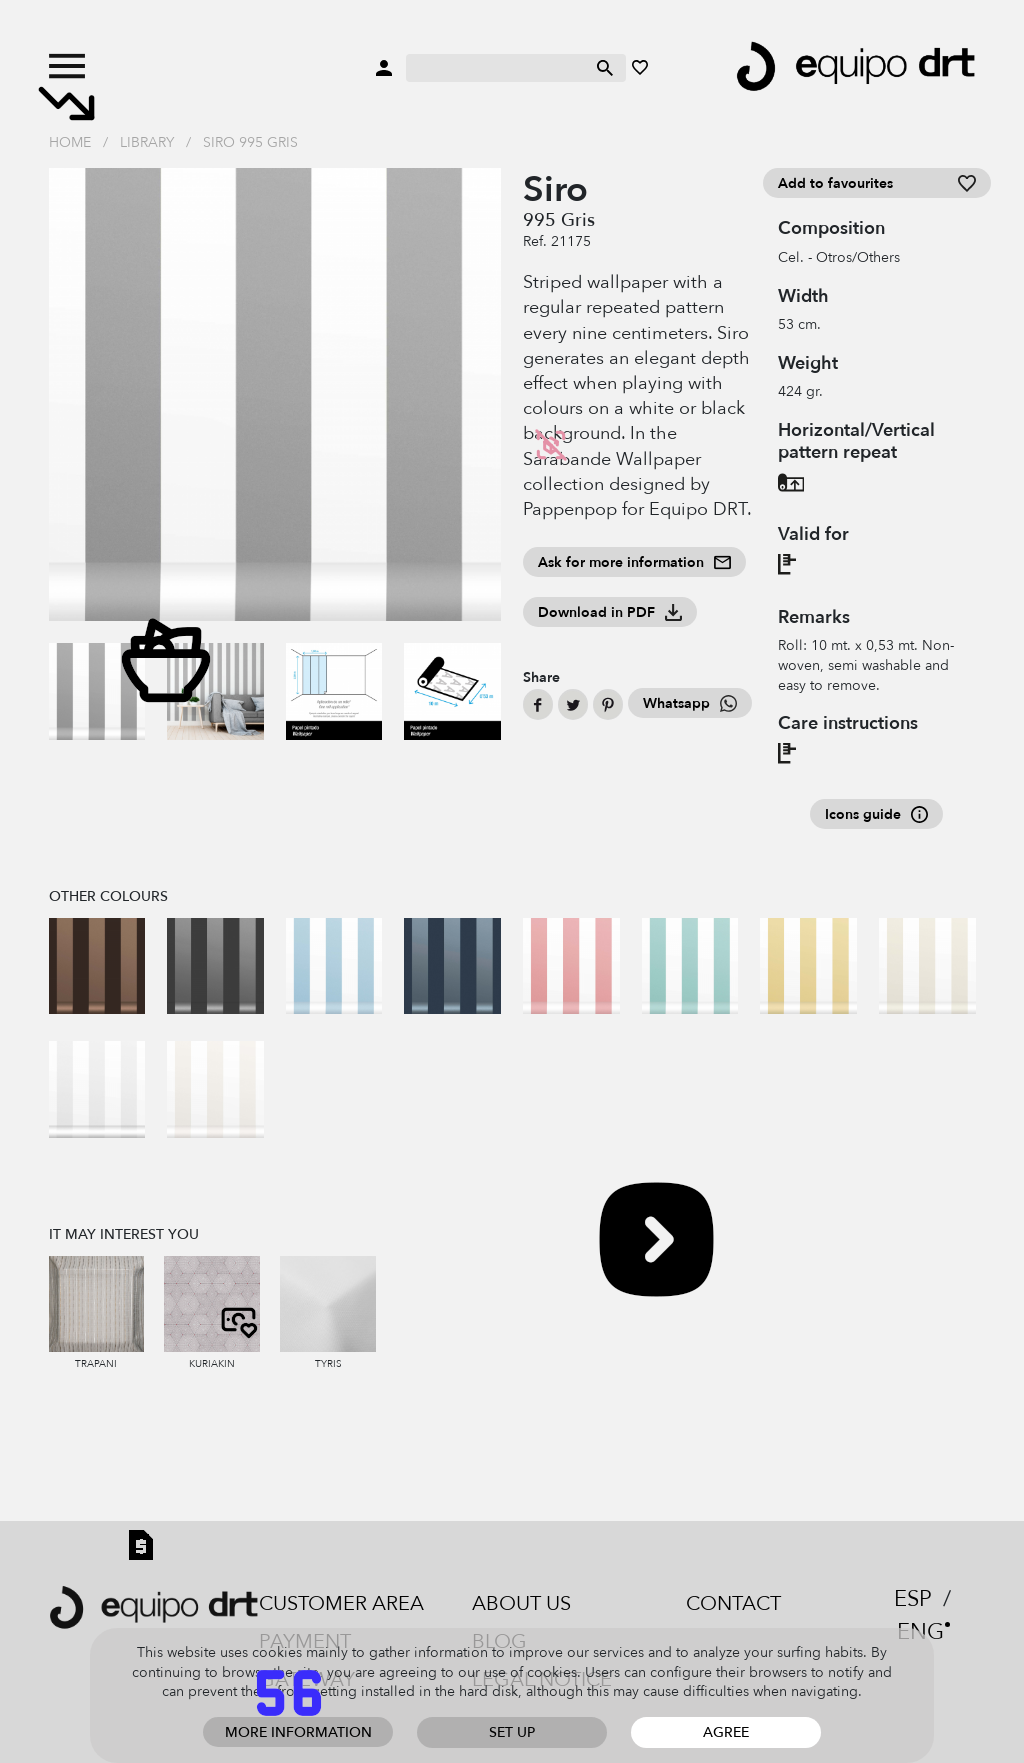  I want to click on indicates item number 56 in a list or sequence, so click(289, 1693).